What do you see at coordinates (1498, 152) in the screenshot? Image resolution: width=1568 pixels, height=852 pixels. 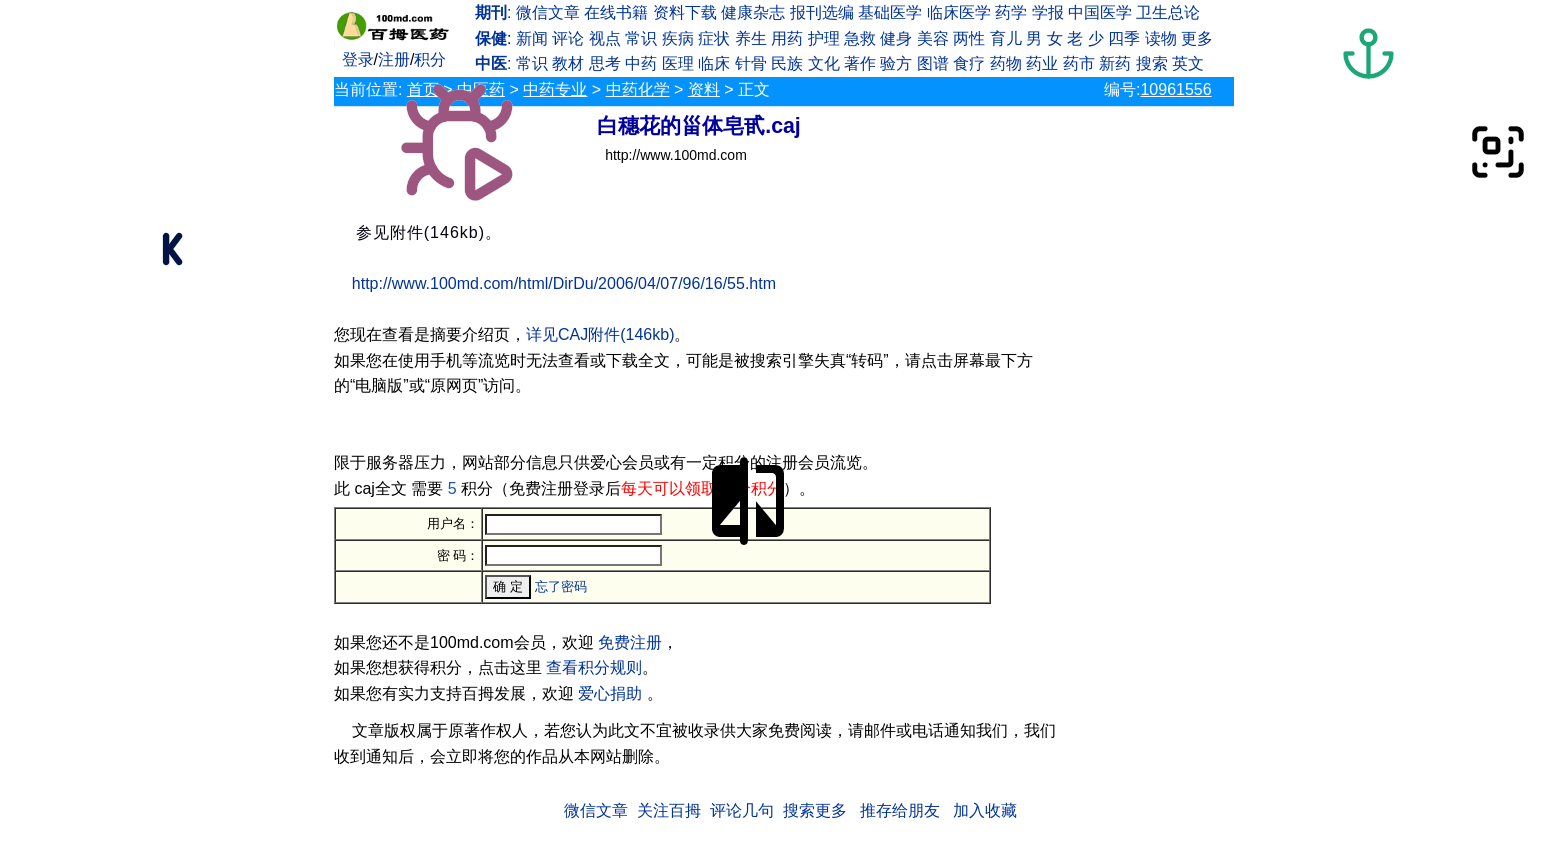 I see `scan a QR code` at bounding box center [1498, 152].